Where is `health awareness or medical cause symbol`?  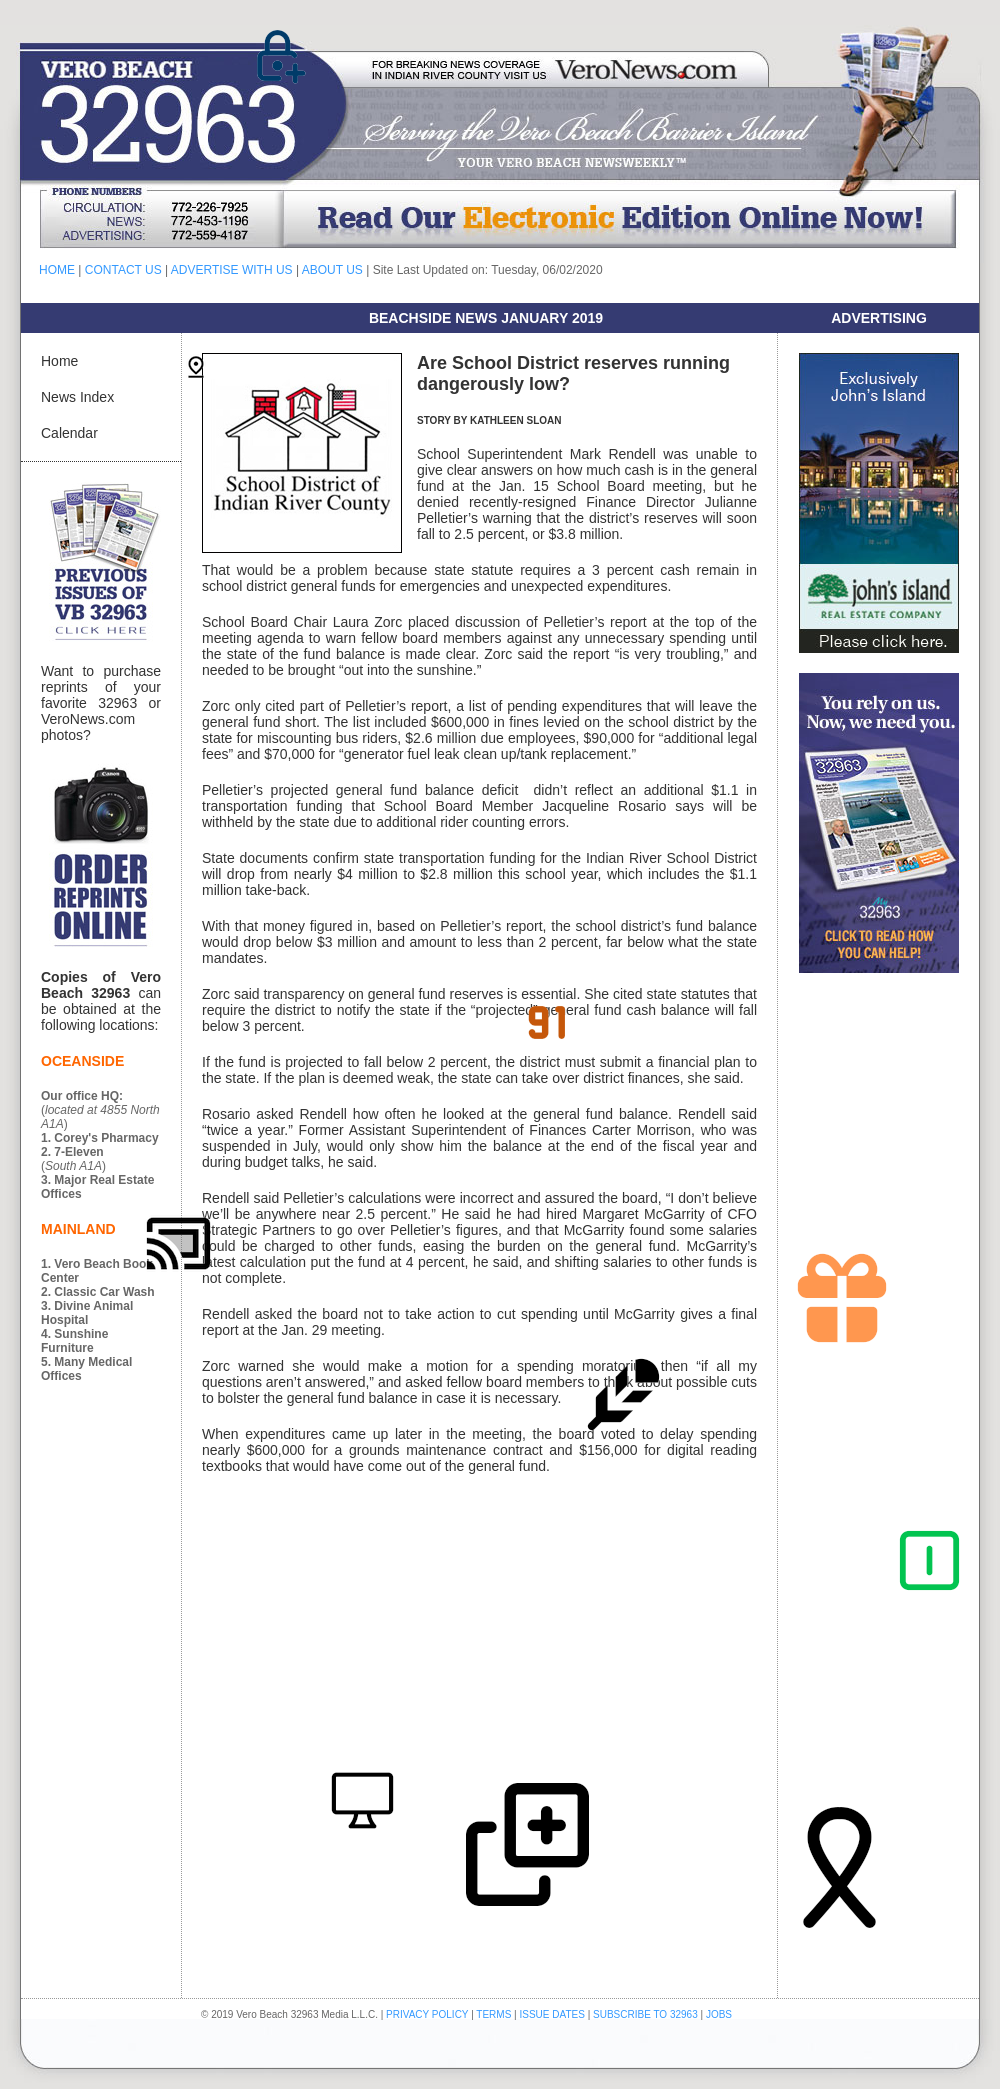
health awareness or medical cause symbol is located at coordinates (839, 1867).